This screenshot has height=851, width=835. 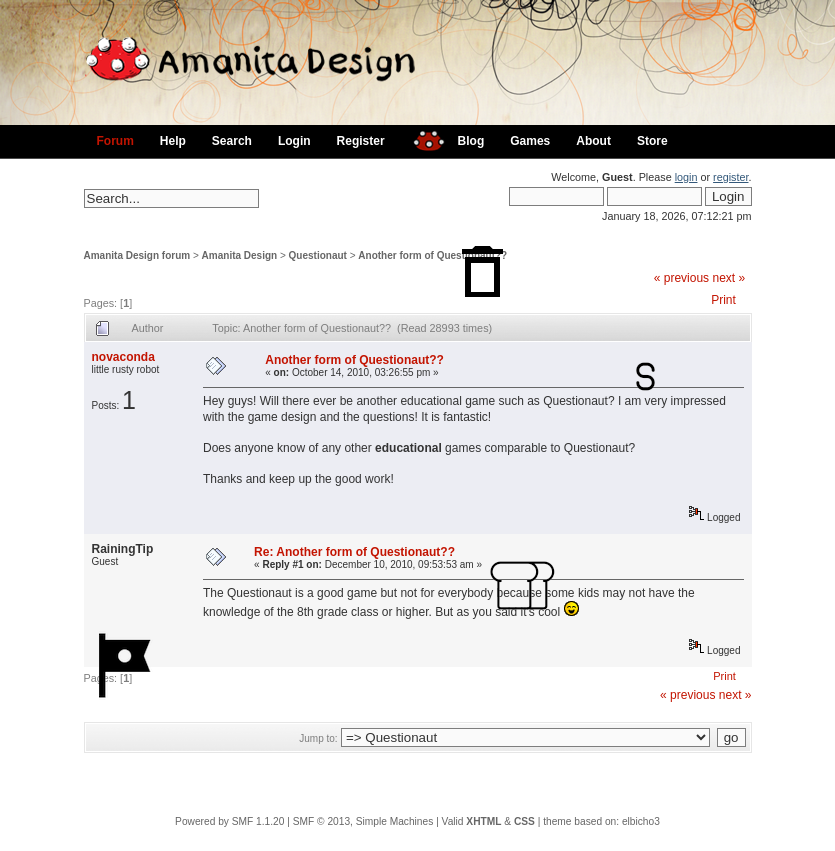 What do you see at coordinates (121, 665) in the screenshot?
I see `start a guided tour or walkthrough` at bounding box center [121, 665].